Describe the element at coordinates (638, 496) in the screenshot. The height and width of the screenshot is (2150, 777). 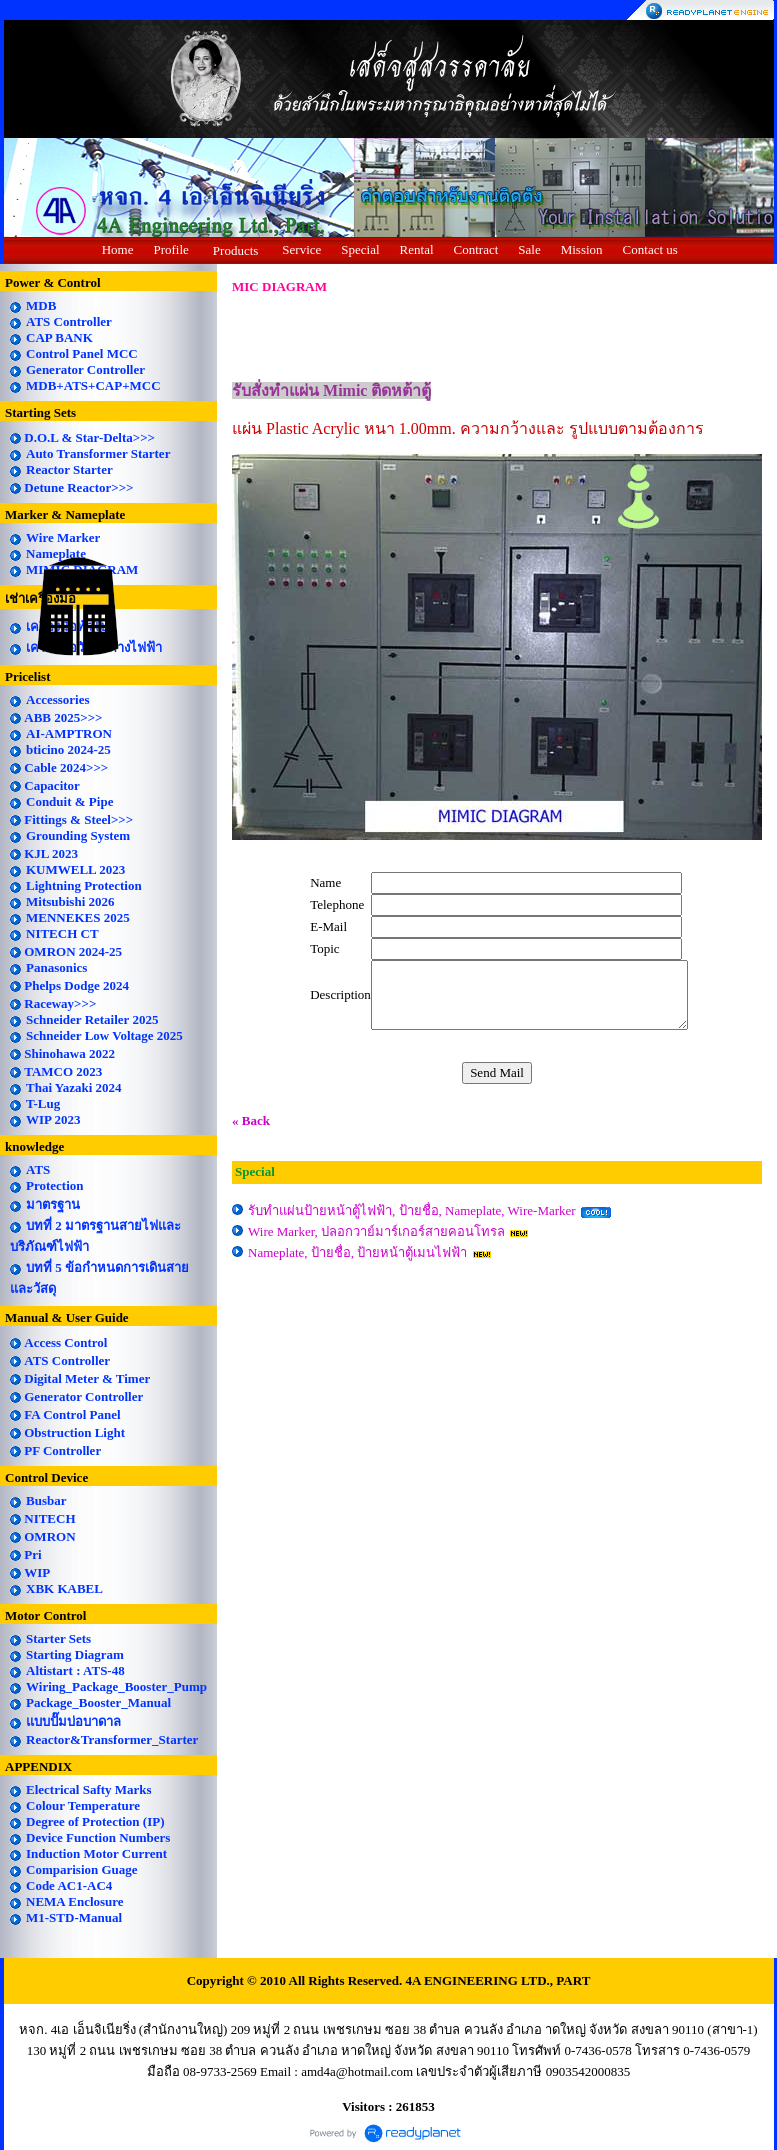
I see `start a new chess game` at that location.